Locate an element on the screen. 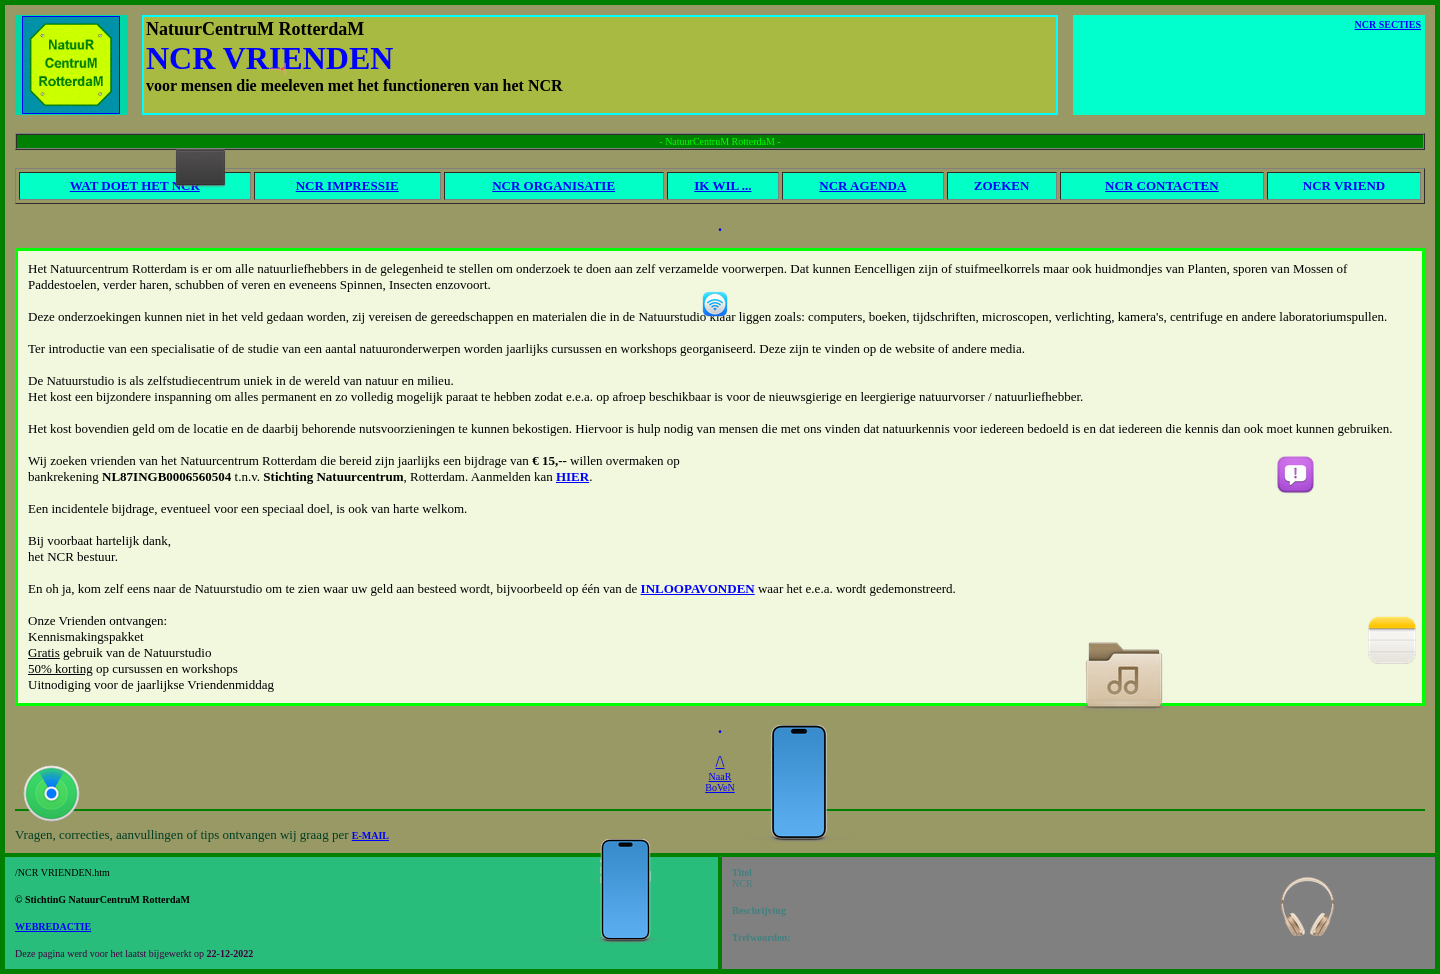 This screenshot has height=974, width=1440. open AirPort Utility to manage wireless network settings is located at coordinates (715, 304).